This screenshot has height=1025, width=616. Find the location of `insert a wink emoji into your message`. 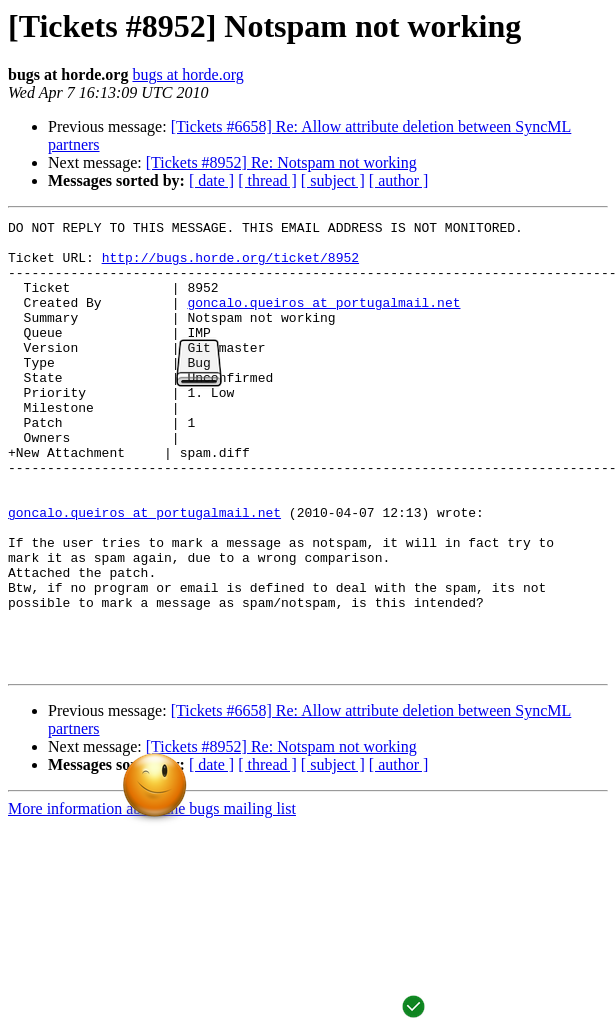

insert a wink emoji into your message is located at coordinates (155, 788).